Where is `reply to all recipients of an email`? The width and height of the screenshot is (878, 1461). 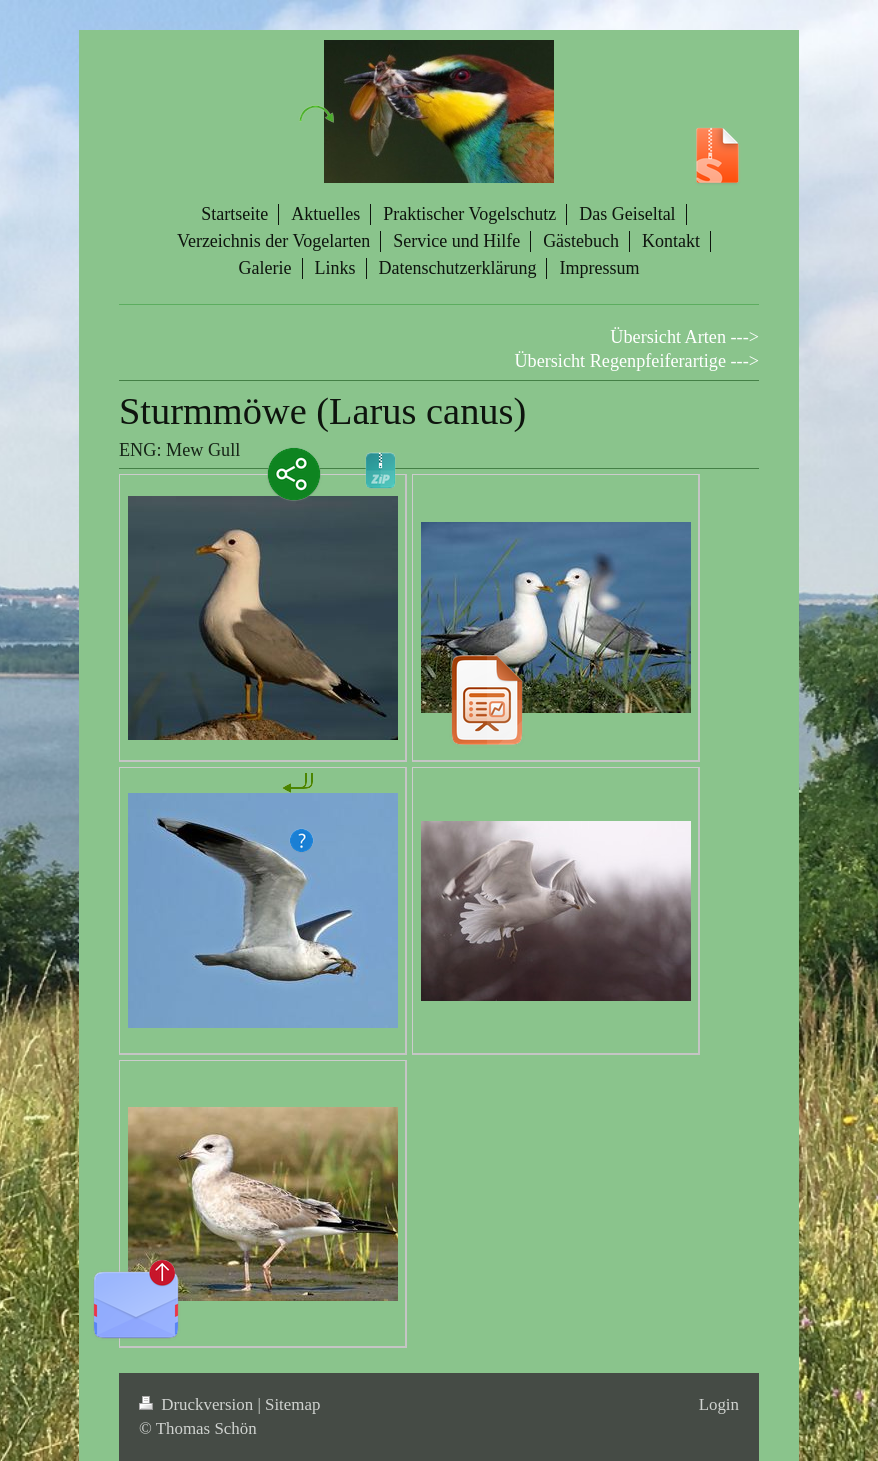 reply to all recipients of an email is located at coordinates (297, 781).